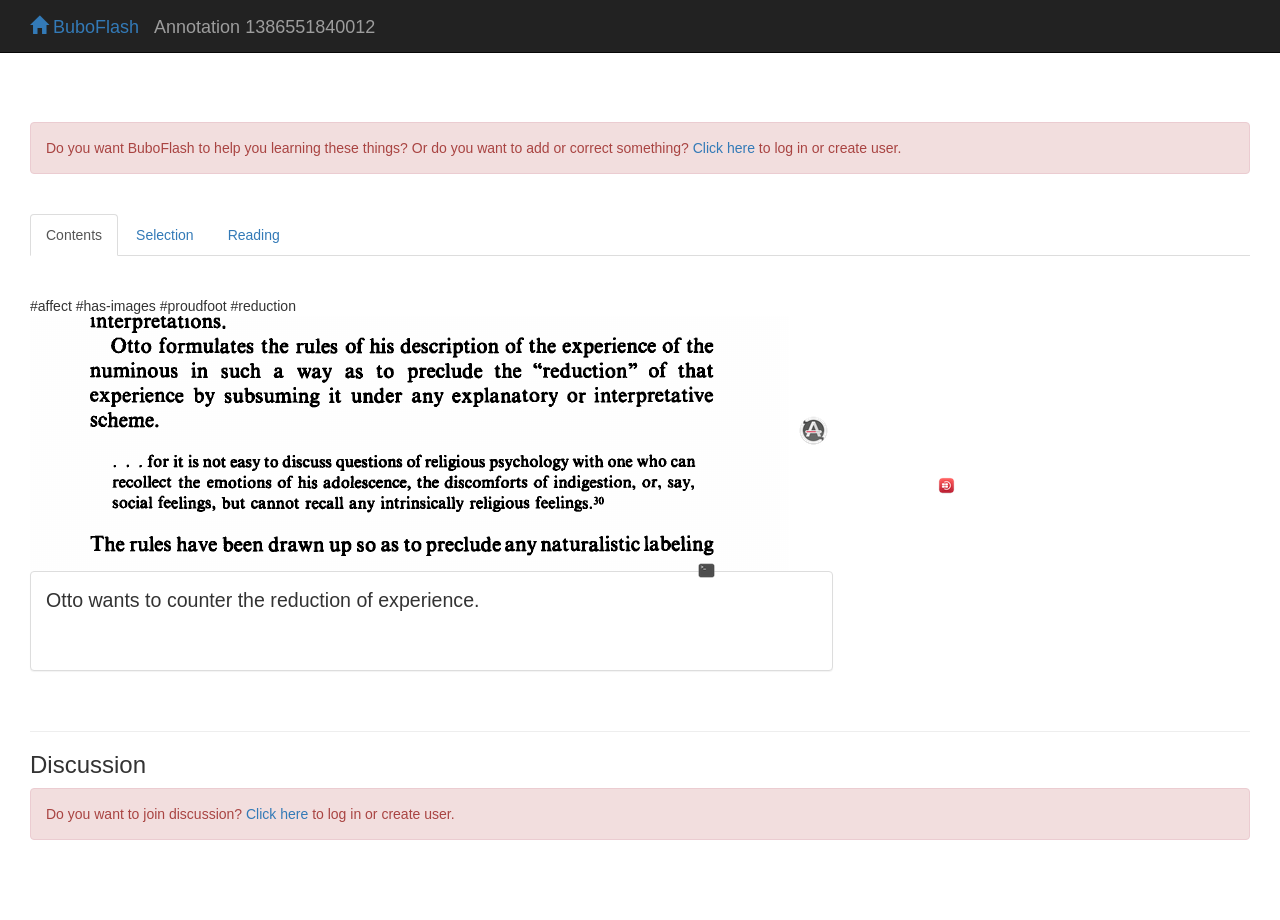 The height and width of the screenshot is (920, 1280). I want to click on open budgie window previews app, so click(946, 485).